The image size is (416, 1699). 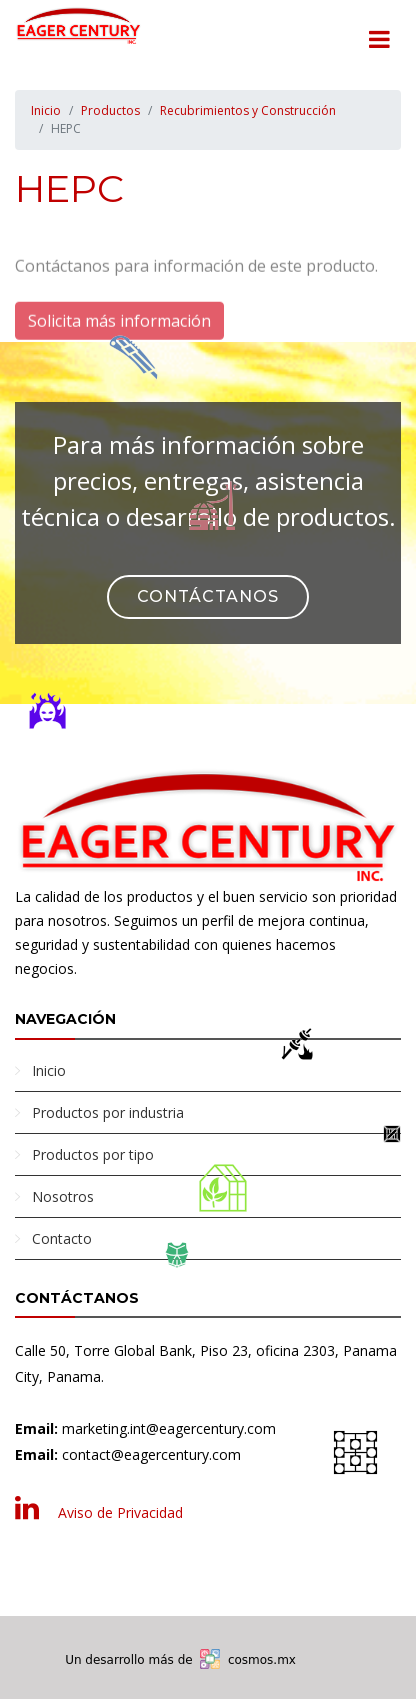 What do you see at coordinates (297, 1044) in the screenshot?
I see `roast marshmallows over a campfire` at bounding box center [297, 1044].